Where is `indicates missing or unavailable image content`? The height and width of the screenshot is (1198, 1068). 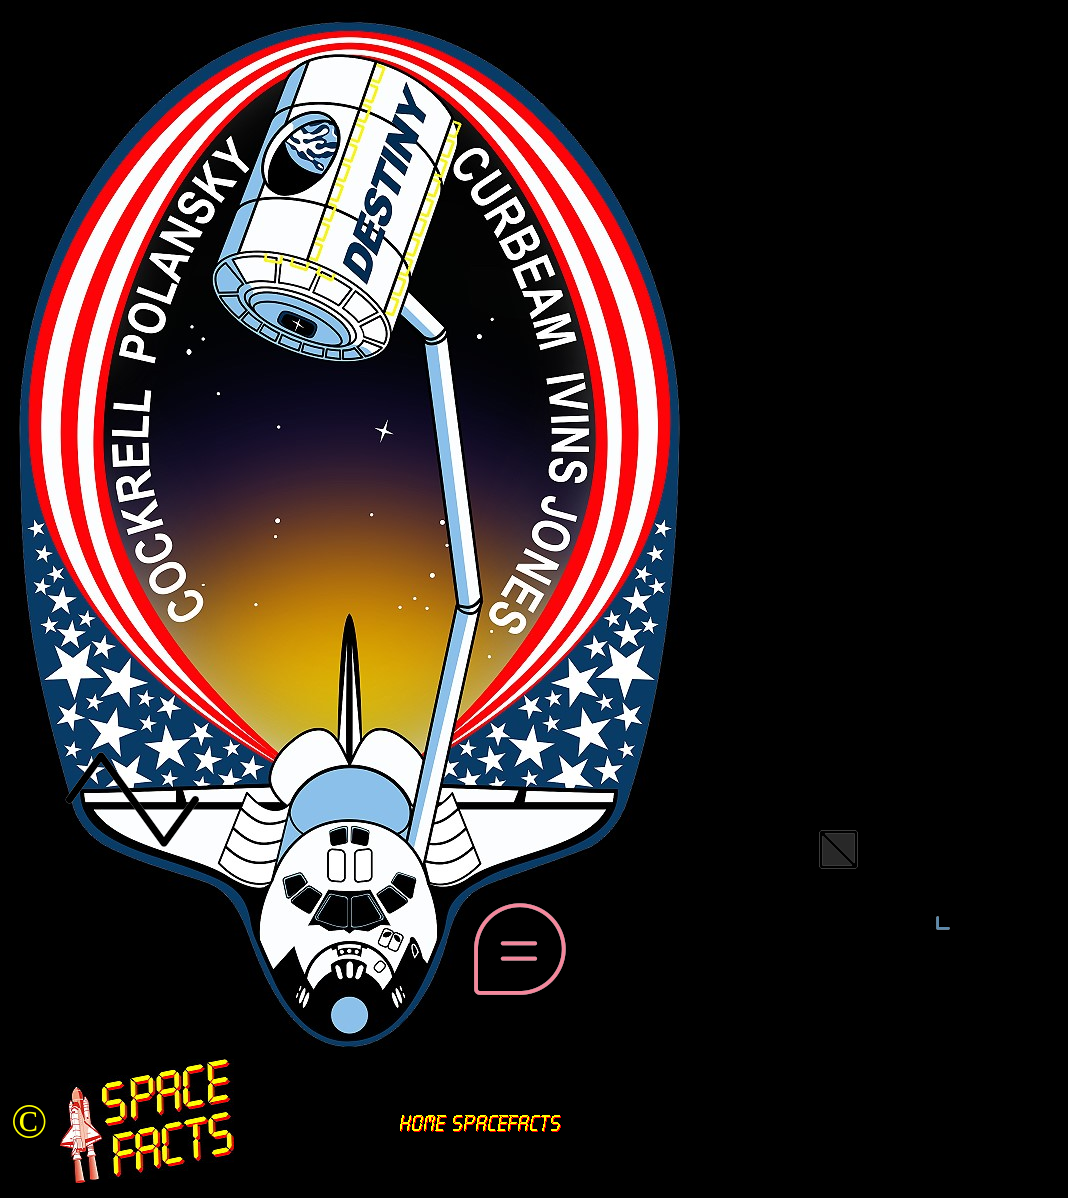 indicates missing or unavailable image content is located at coordinates (838, 849).